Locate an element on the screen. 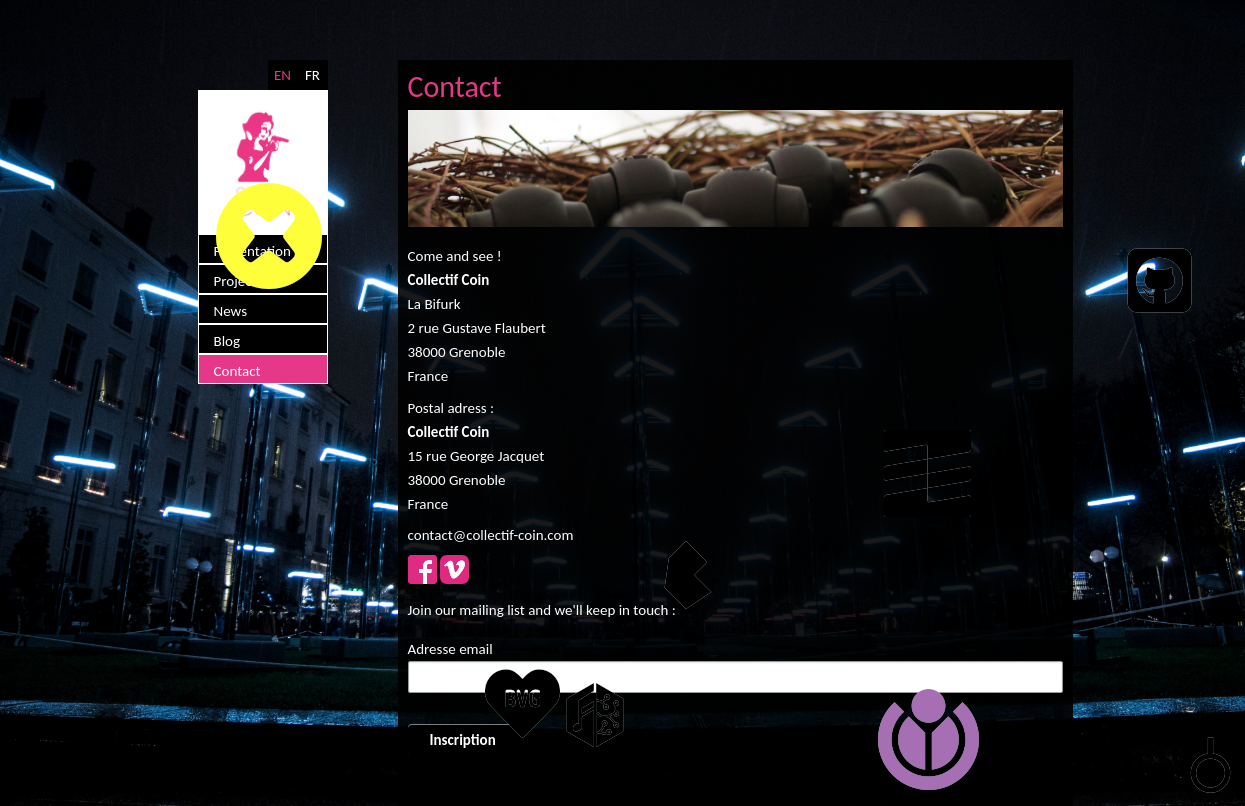  select genderless or non-binary gender option is located at coordinates (1210, 766).